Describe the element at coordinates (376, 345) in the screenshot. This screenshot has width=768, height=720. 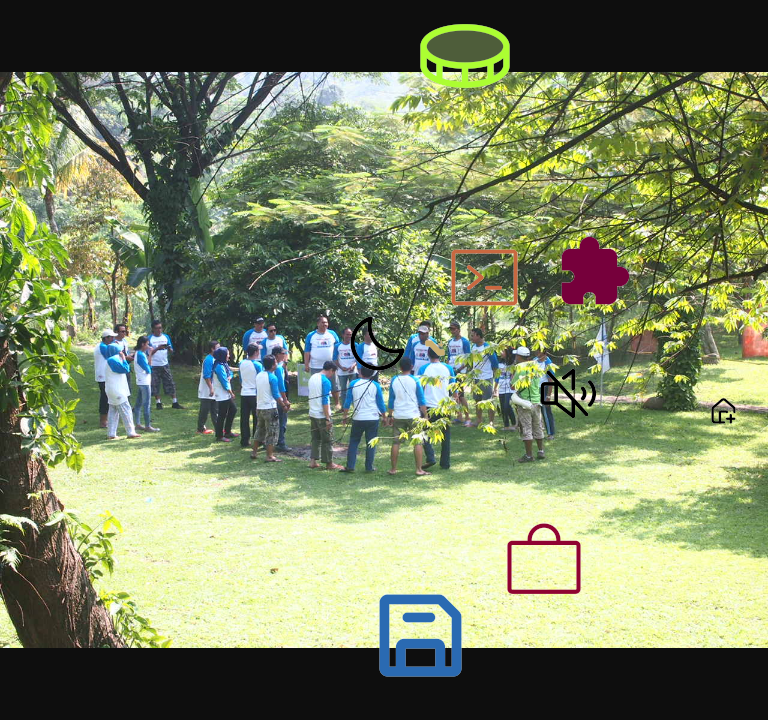
I see `toggle dark mode or night theme` at that location.